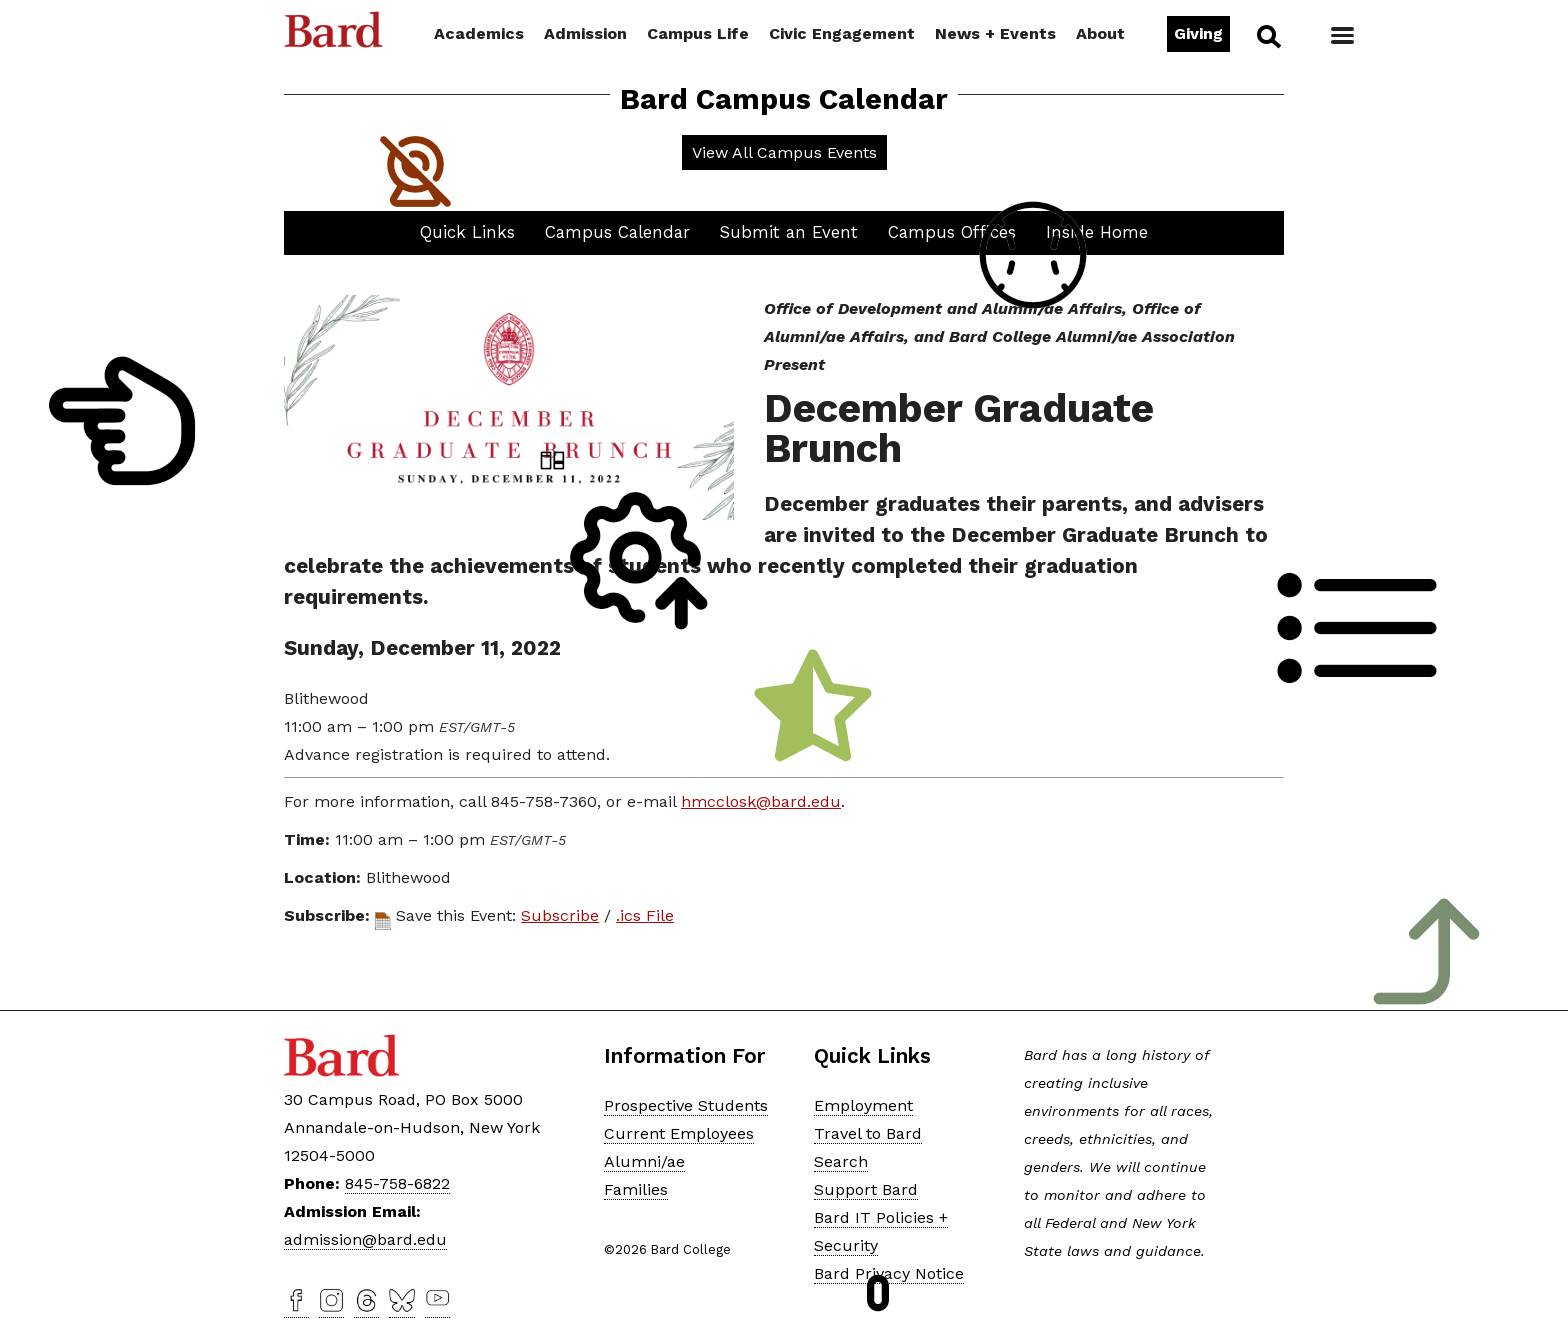 The image size is (1568, 1342). What do you see at coordinates (813, 708) in the screenshot?
I see `indicates a partial or half-star rating` at bounding box center [813, 708].